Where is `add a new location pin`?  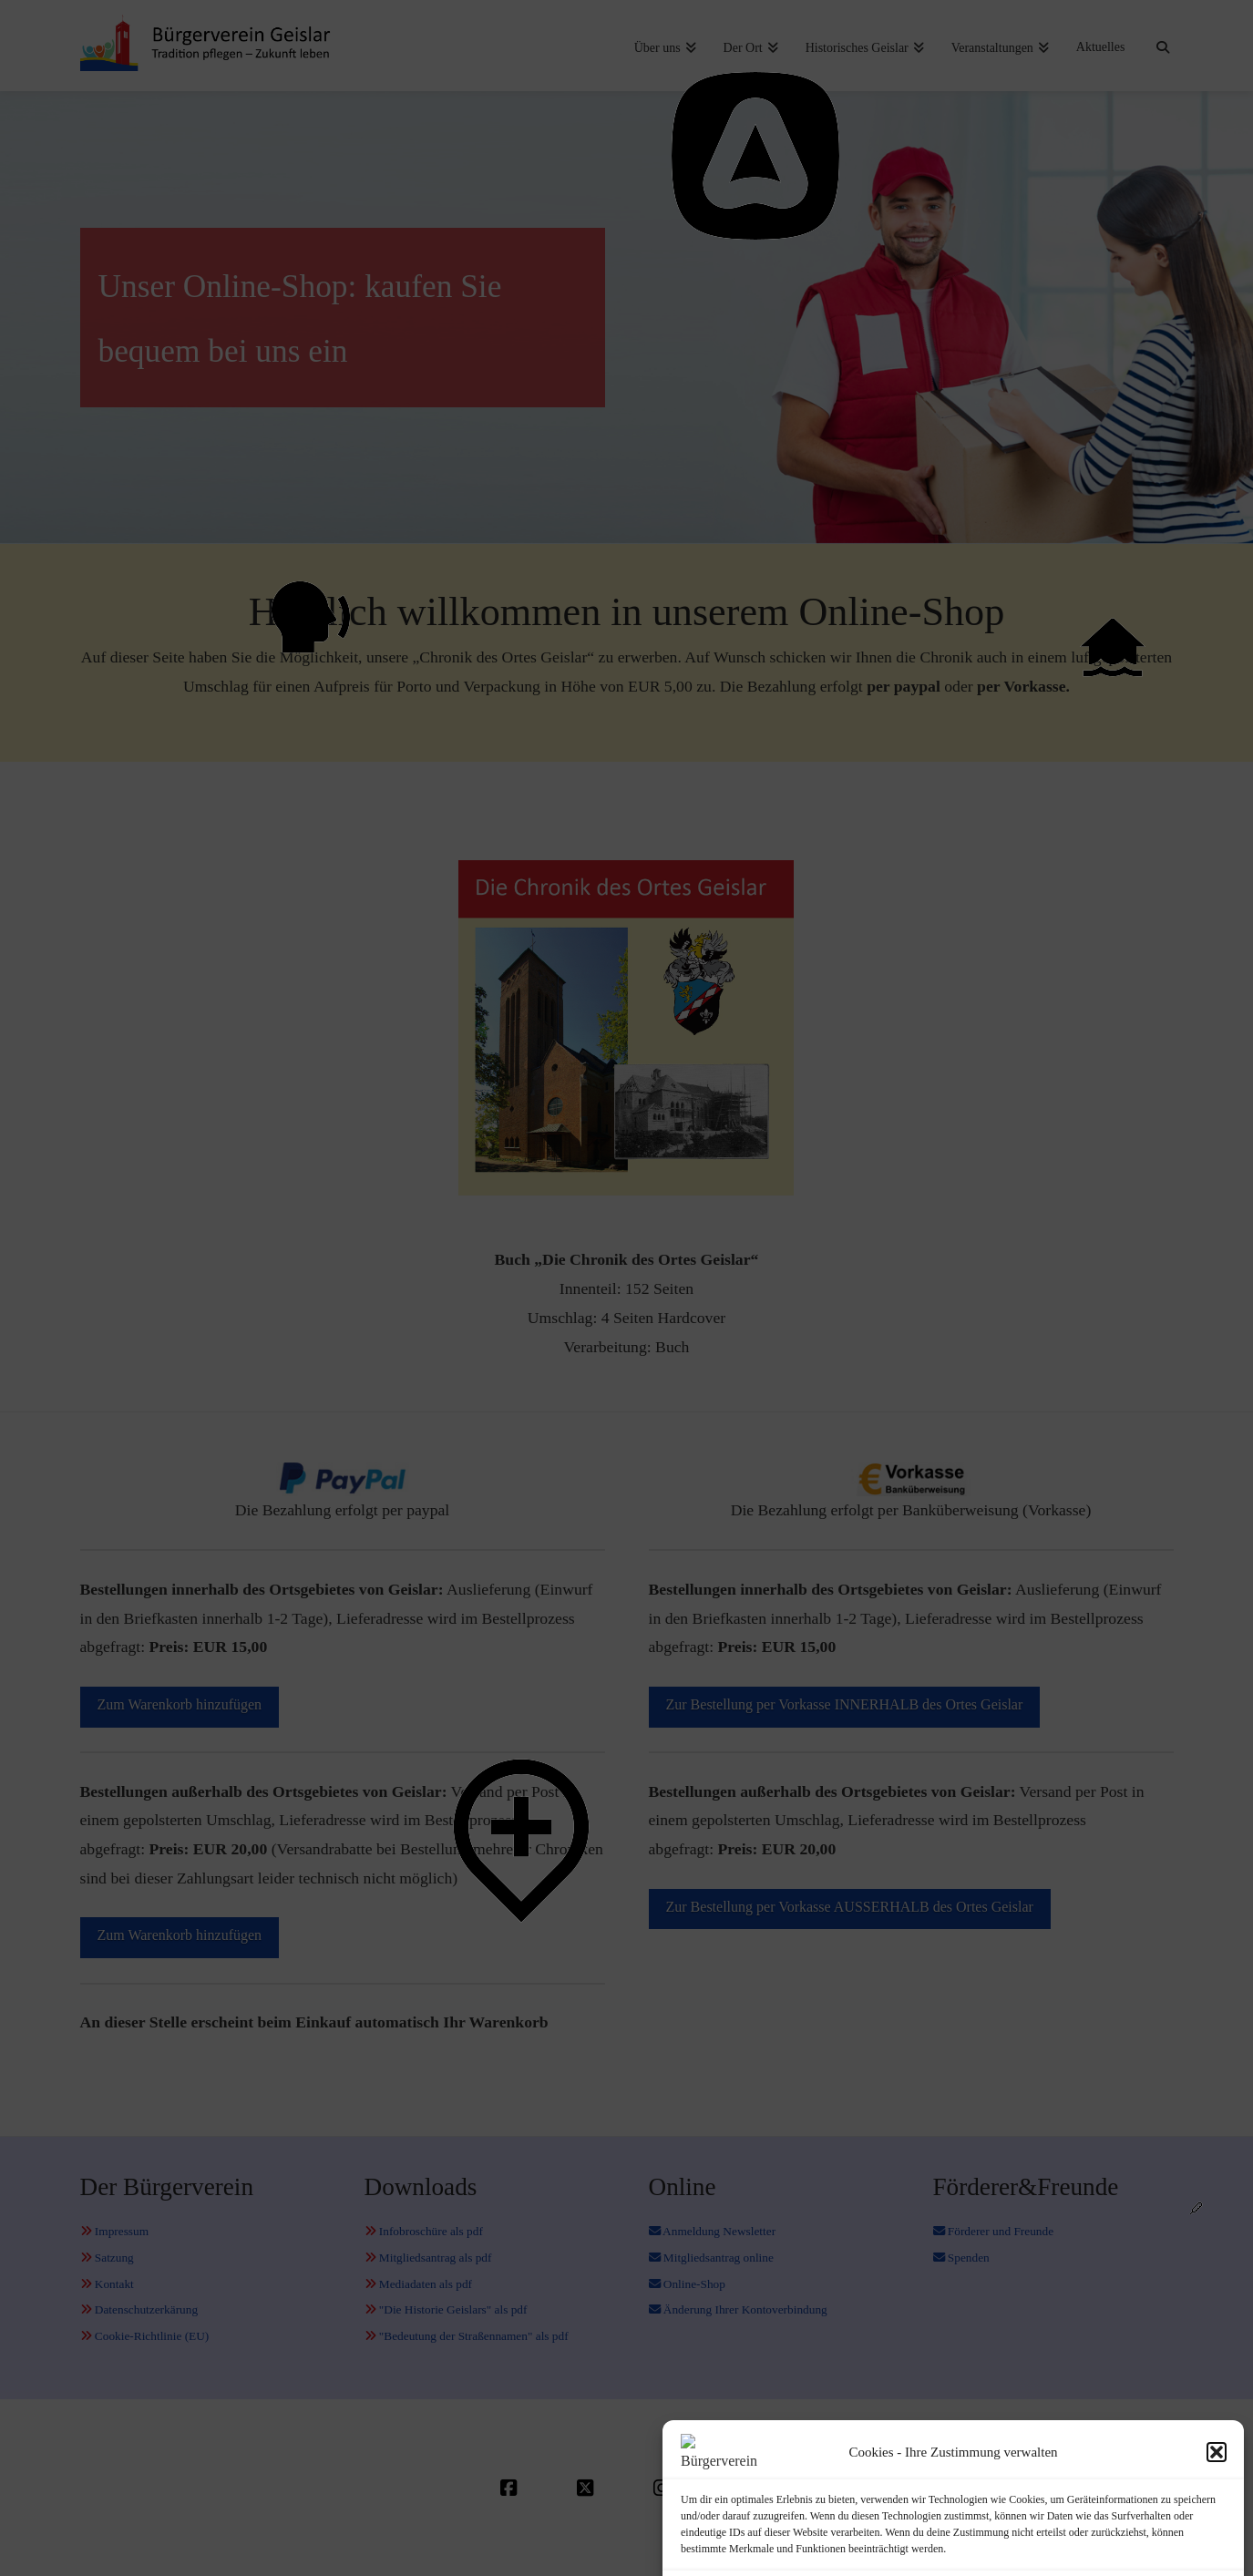 add a new location pin is located at coordinates (521, 1834).